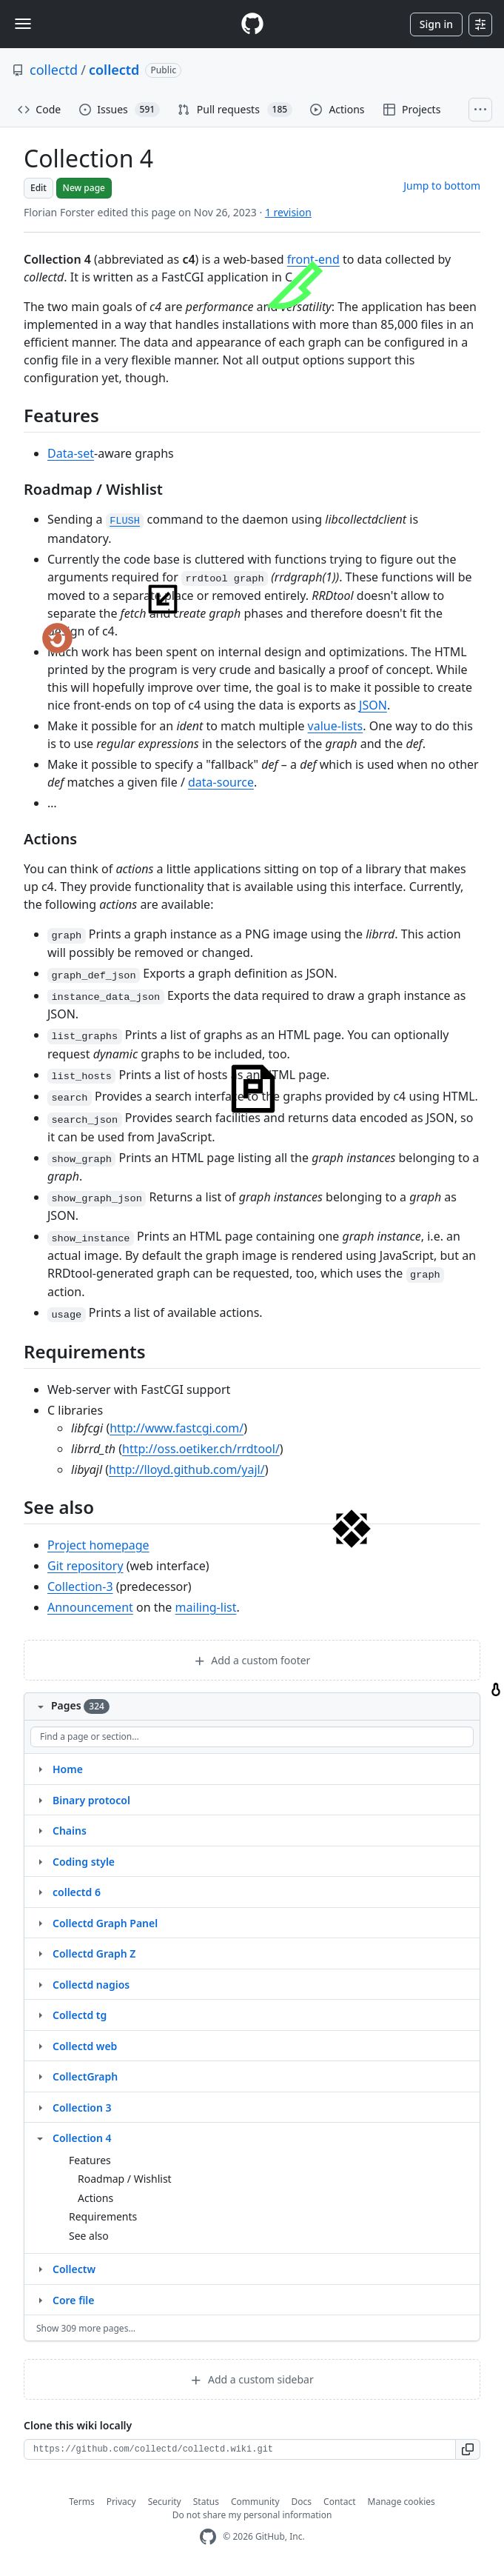  I want to click on indicates high temperature or heat warning, so click(496, 1689).